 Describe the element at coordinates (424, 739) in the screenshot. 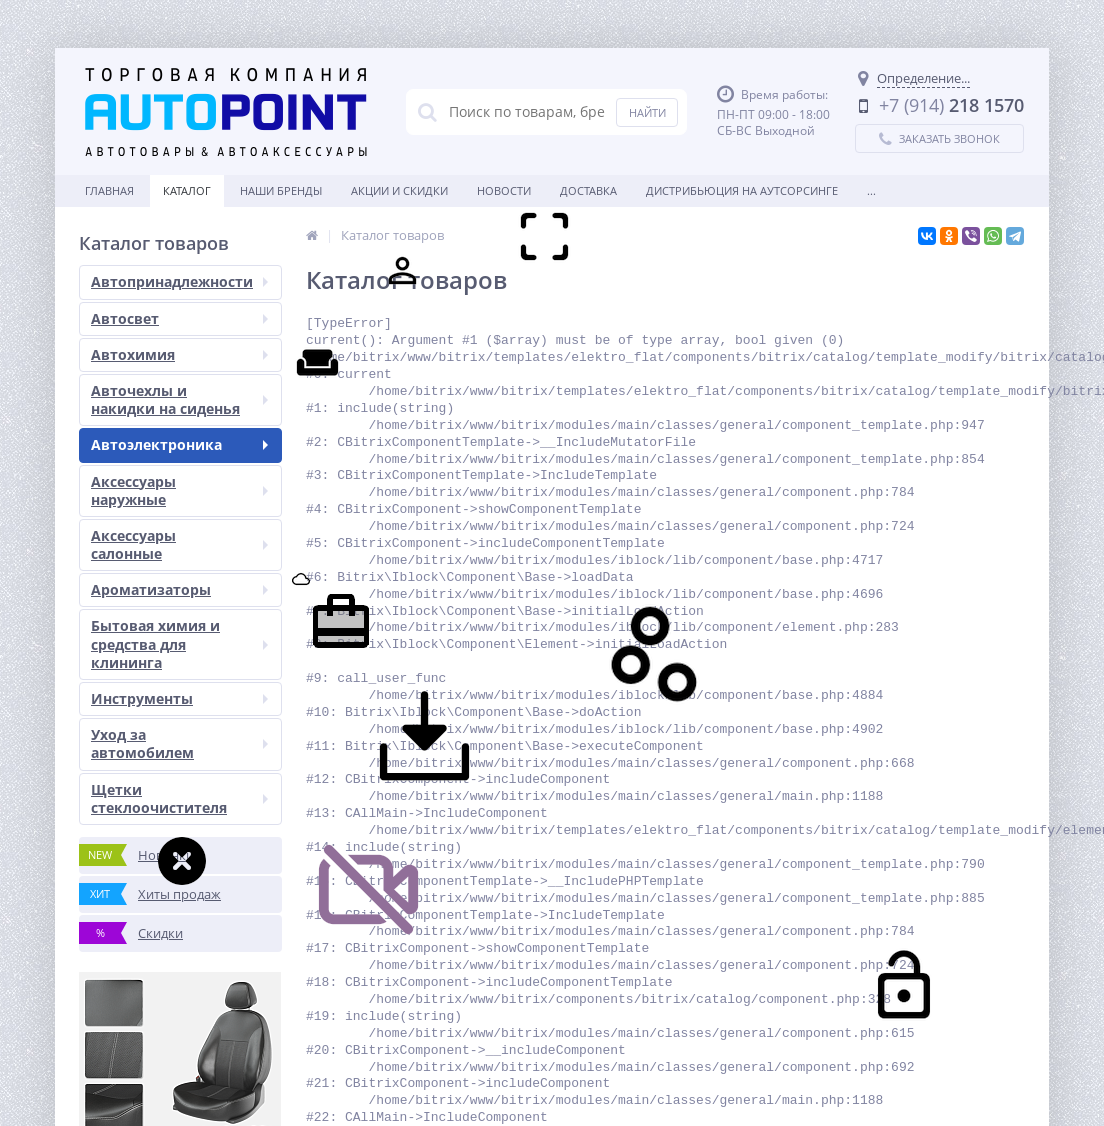

I see `download a file to your device` at that location.